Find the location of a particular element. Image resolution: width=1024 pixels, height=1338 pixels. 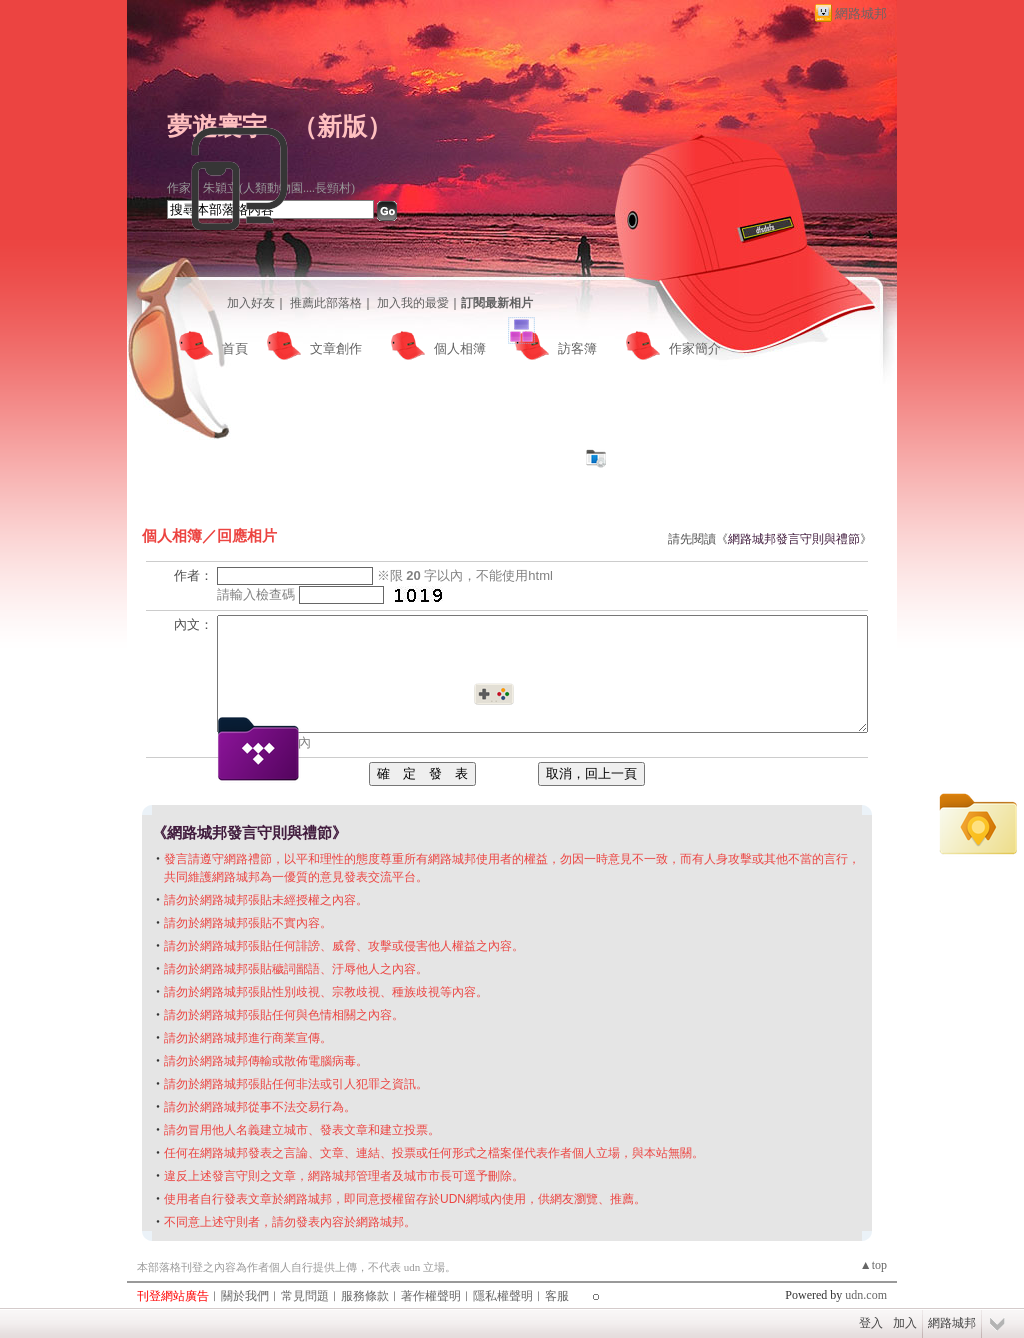

open folder containing tidal music files is located at coordinates (258, 751).